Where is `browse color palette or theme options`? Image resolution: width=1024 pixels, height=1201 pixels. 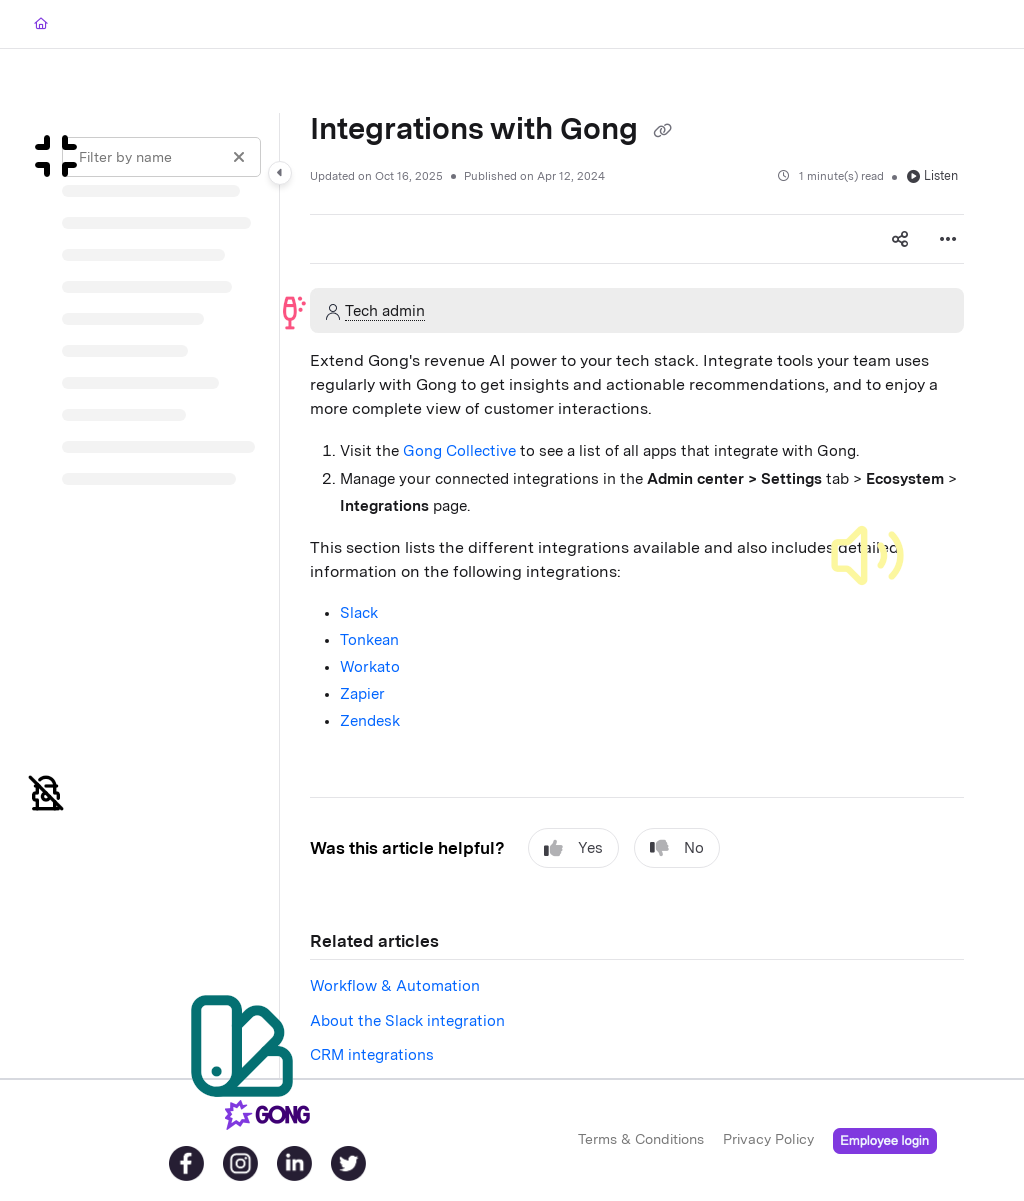
browse color palette or theme options is located at coordinates (242, 1046).